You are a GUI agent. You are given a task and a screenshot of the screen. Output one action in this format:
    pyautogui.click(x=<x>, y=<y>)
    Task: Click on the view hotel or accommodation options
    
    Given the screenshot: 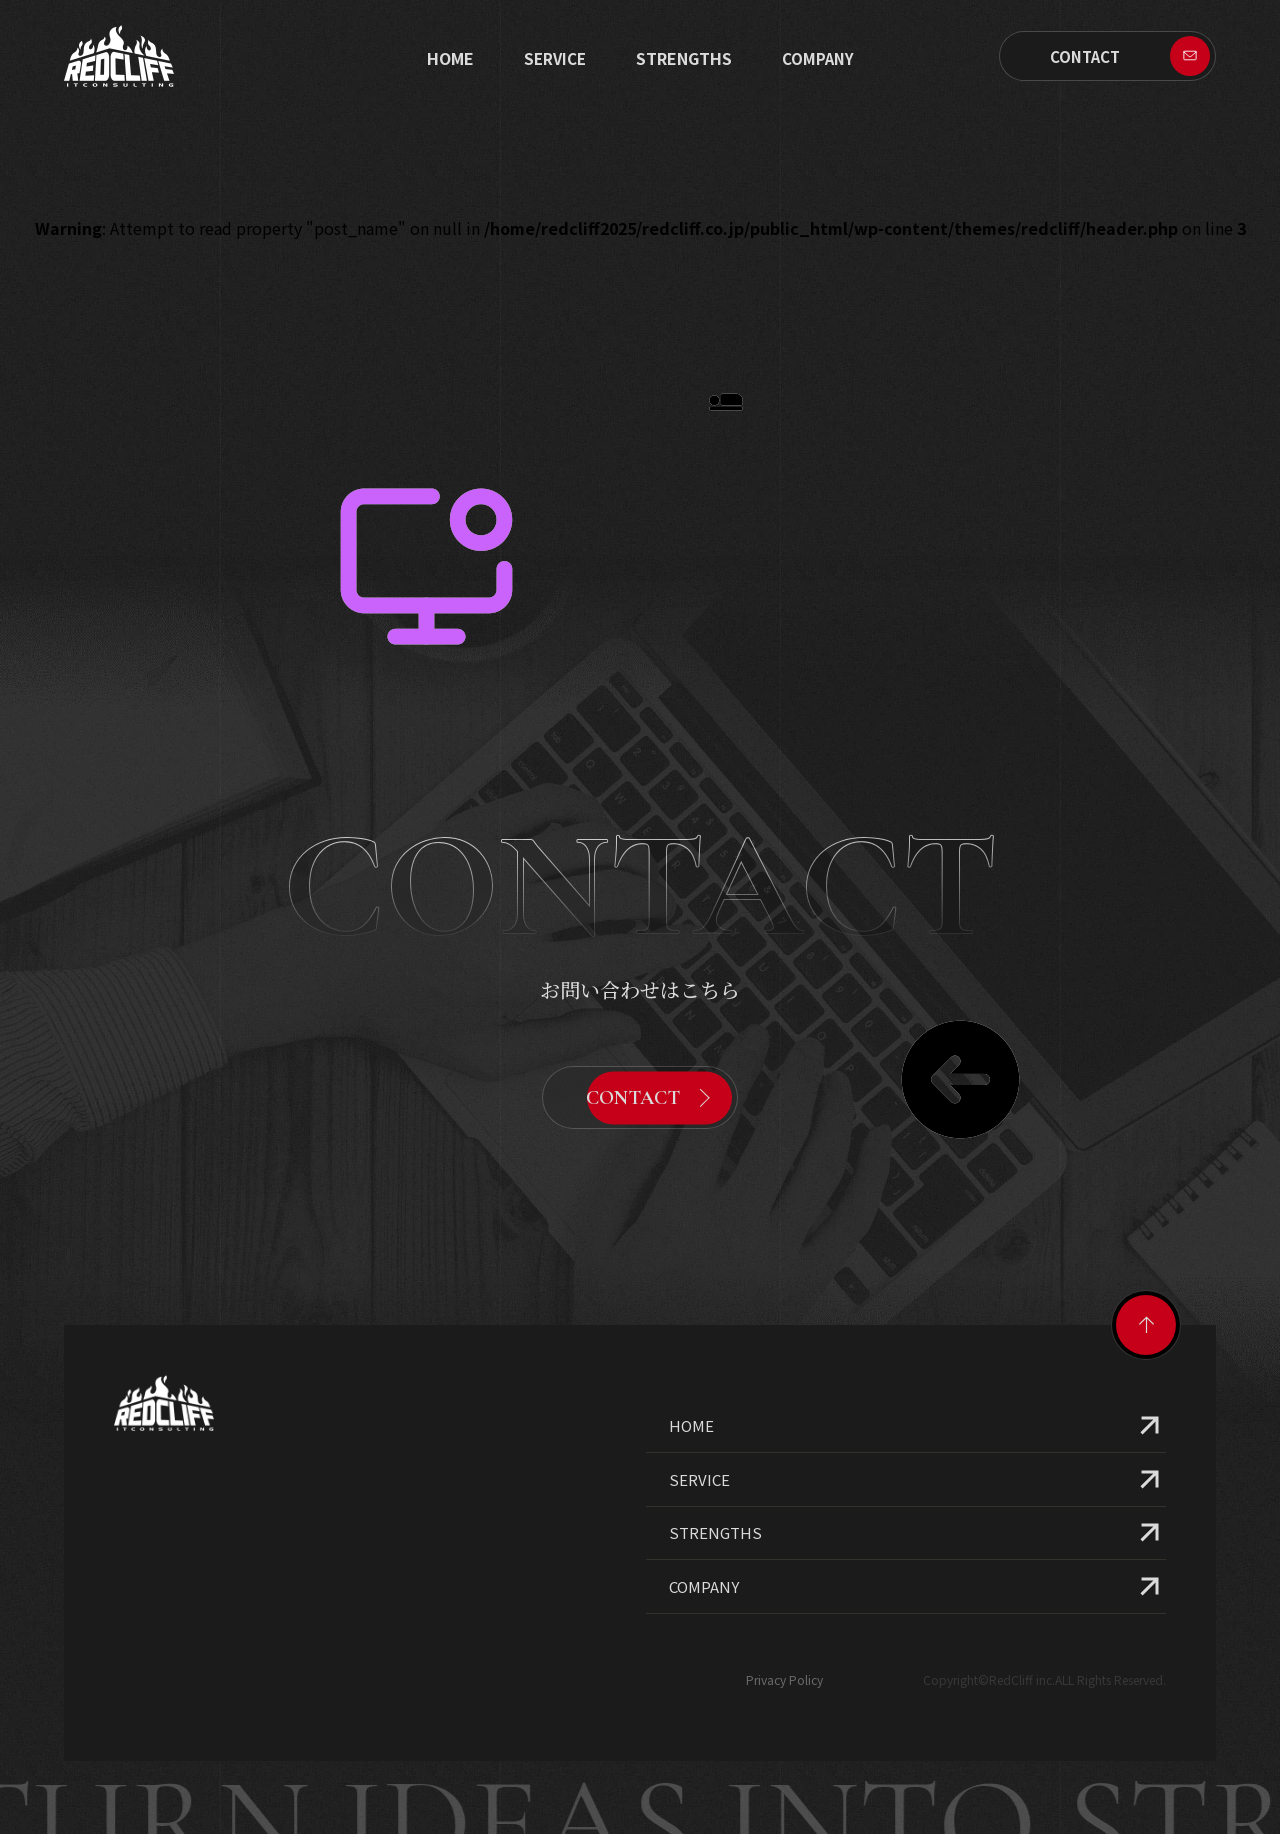 What is the action you would take?
    pyautogui.click(x=726, y=402)
    